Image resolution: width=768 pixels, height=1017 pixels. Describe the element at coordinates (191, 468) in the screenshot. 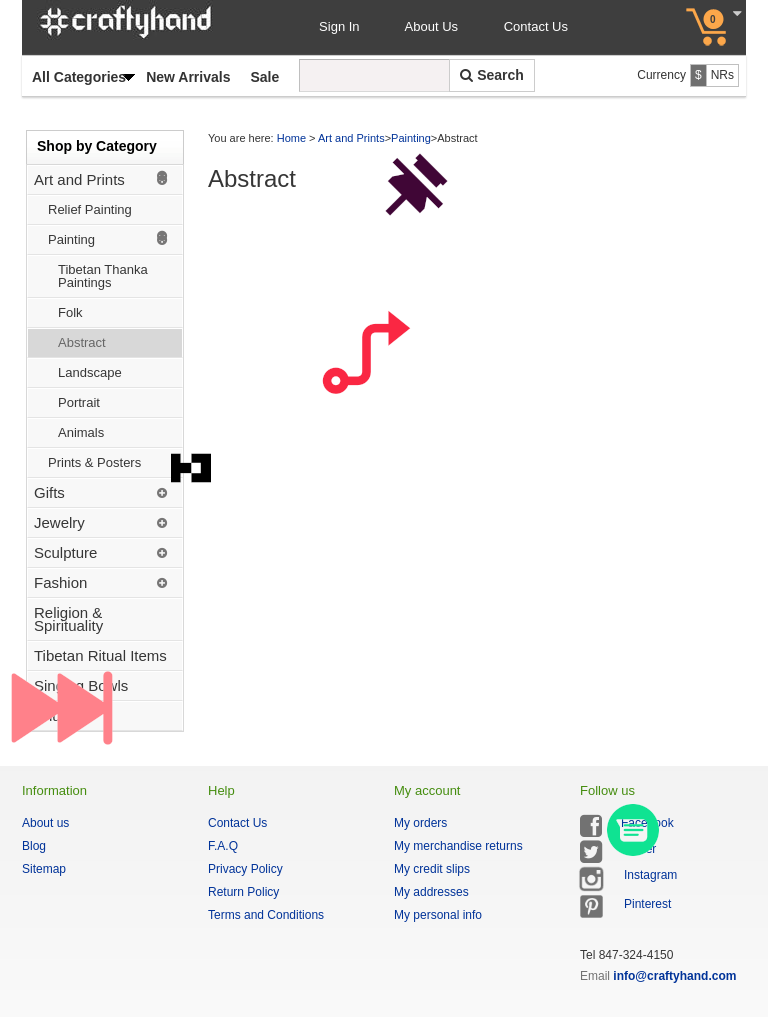

I see `better auth authentication service logo` at that location.